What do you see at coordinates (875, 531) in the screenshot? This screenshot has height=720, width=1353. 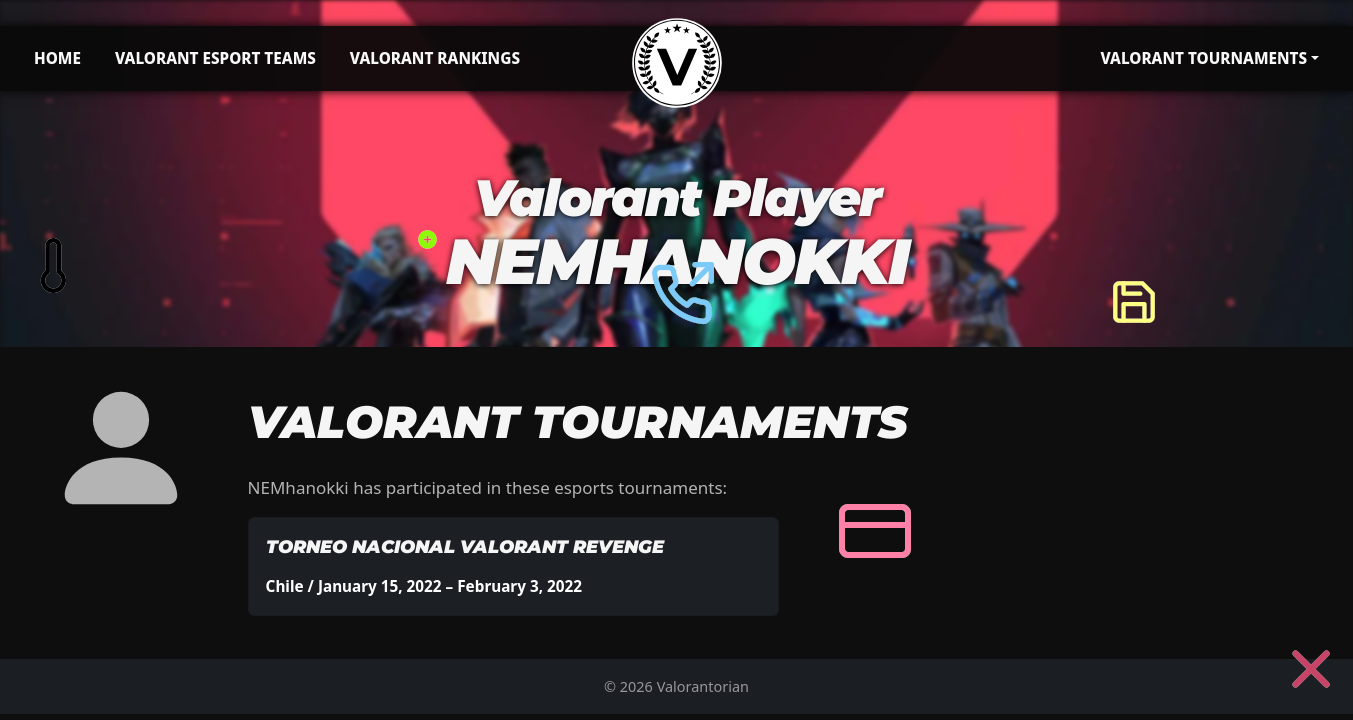 I see `manage payment methods` at bounding box center [875, 531].